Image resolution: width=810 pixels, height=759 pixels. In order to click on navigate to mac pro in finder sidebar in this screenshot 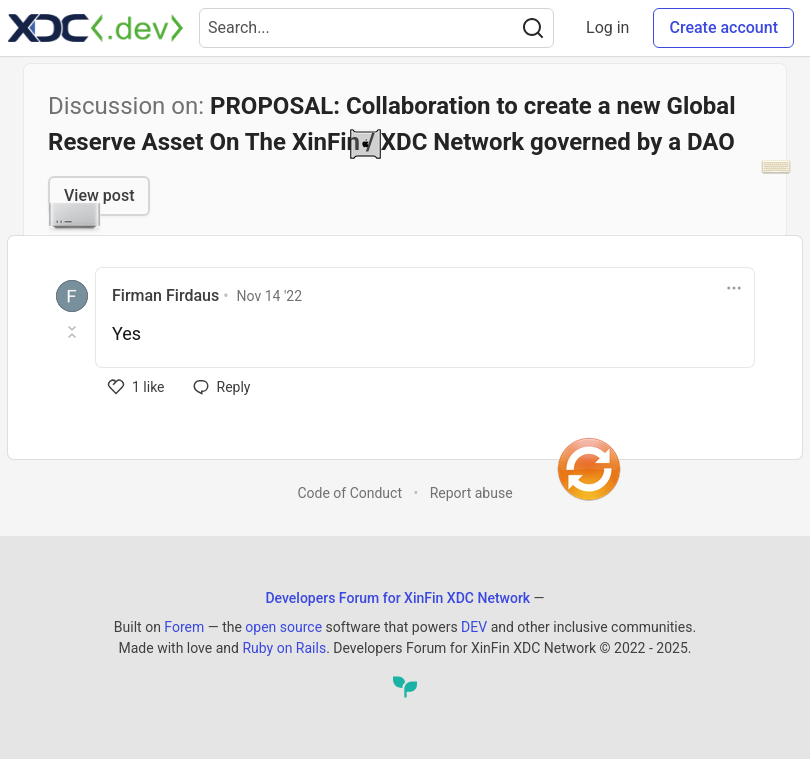, I will do `click(365, 143)`.